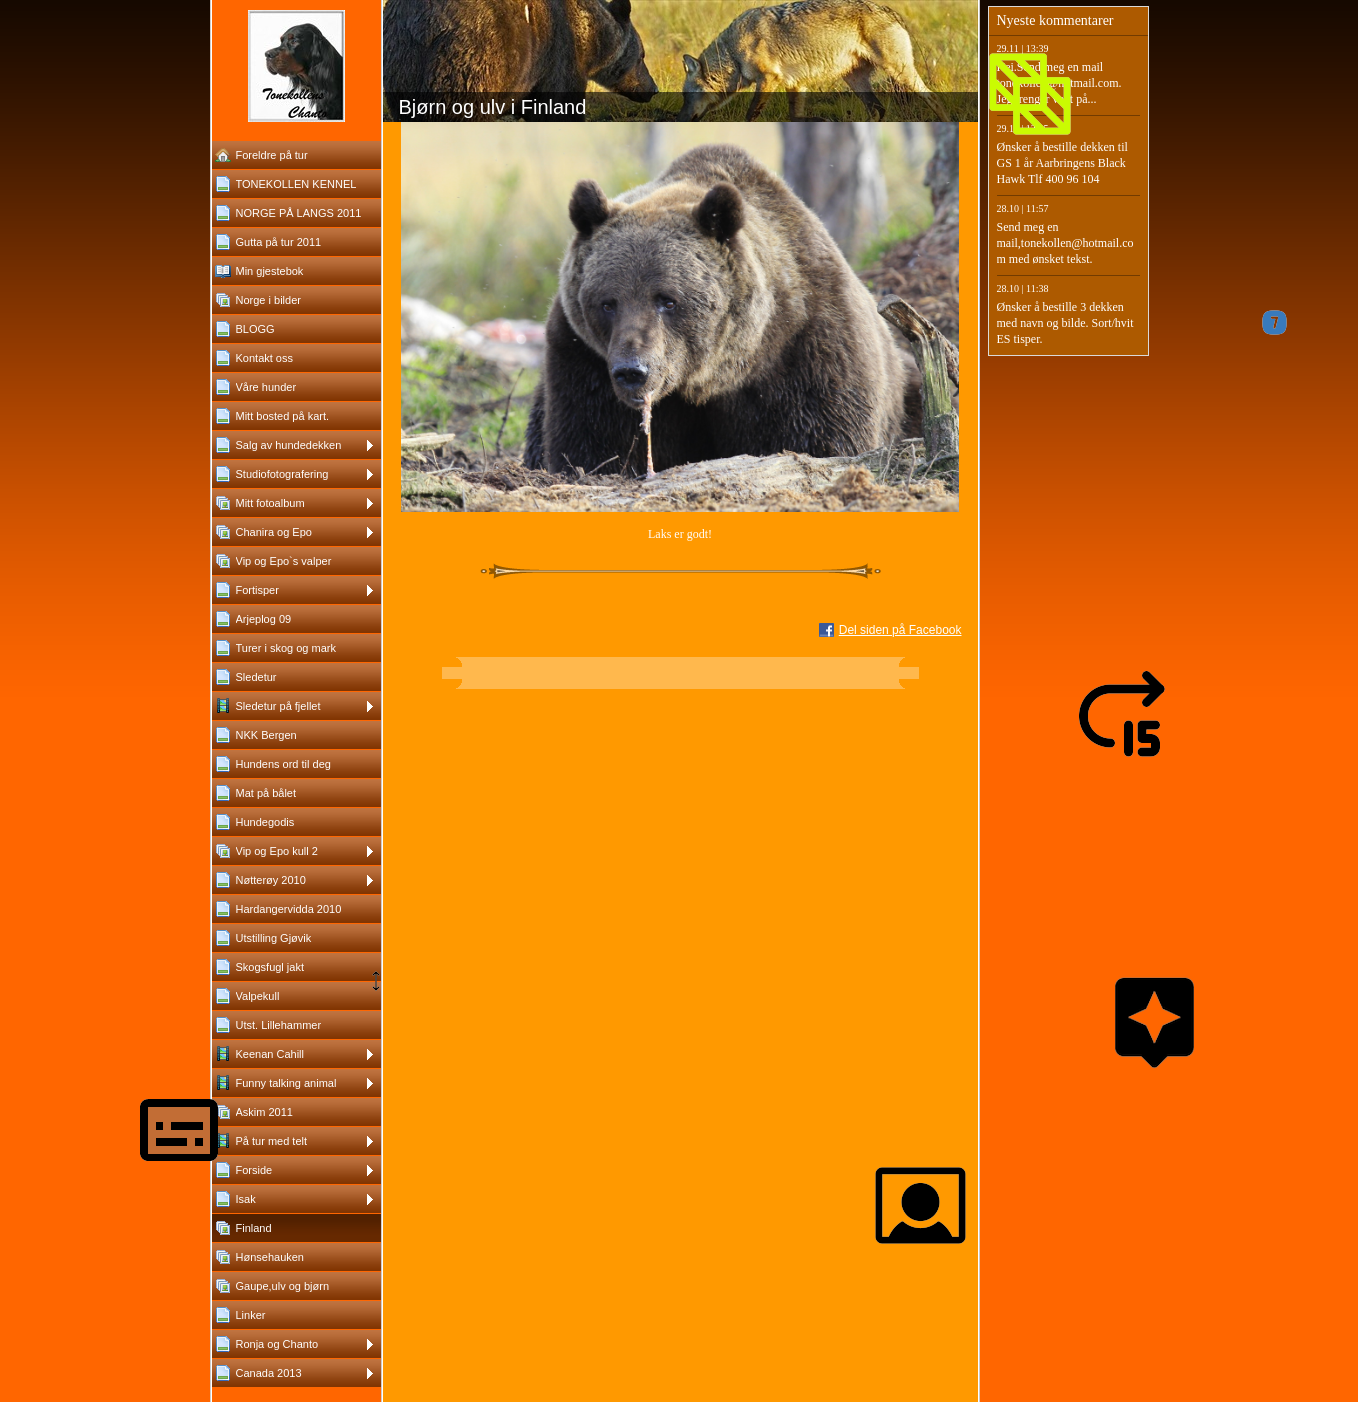 This screenshot has width=1358, height=1402. Describe the element at coordinates (1274, 322) in the screenshot. I see `indicates item number 7 in a list or sequence` at that location.